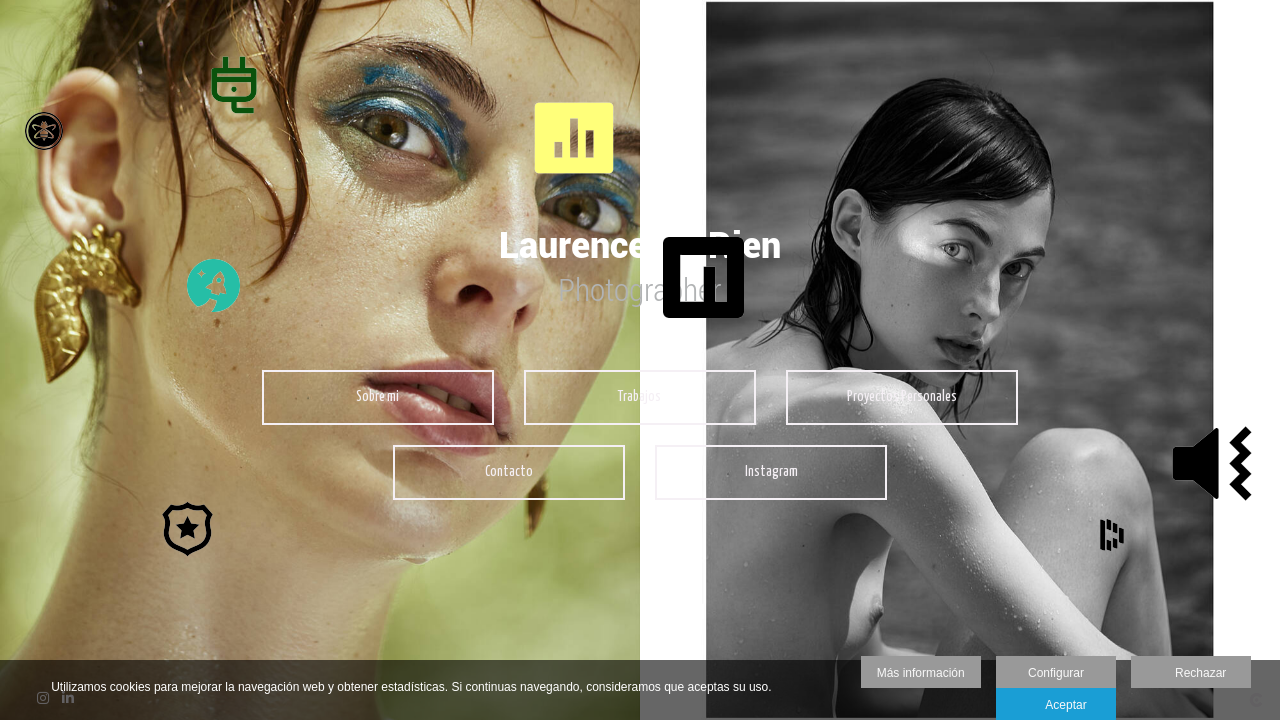 The image size is (1280, 720). What do you see at coordinates (703, 277) in the screenshot?
I see `npm package manager logo` at bounding box center [703, 277].